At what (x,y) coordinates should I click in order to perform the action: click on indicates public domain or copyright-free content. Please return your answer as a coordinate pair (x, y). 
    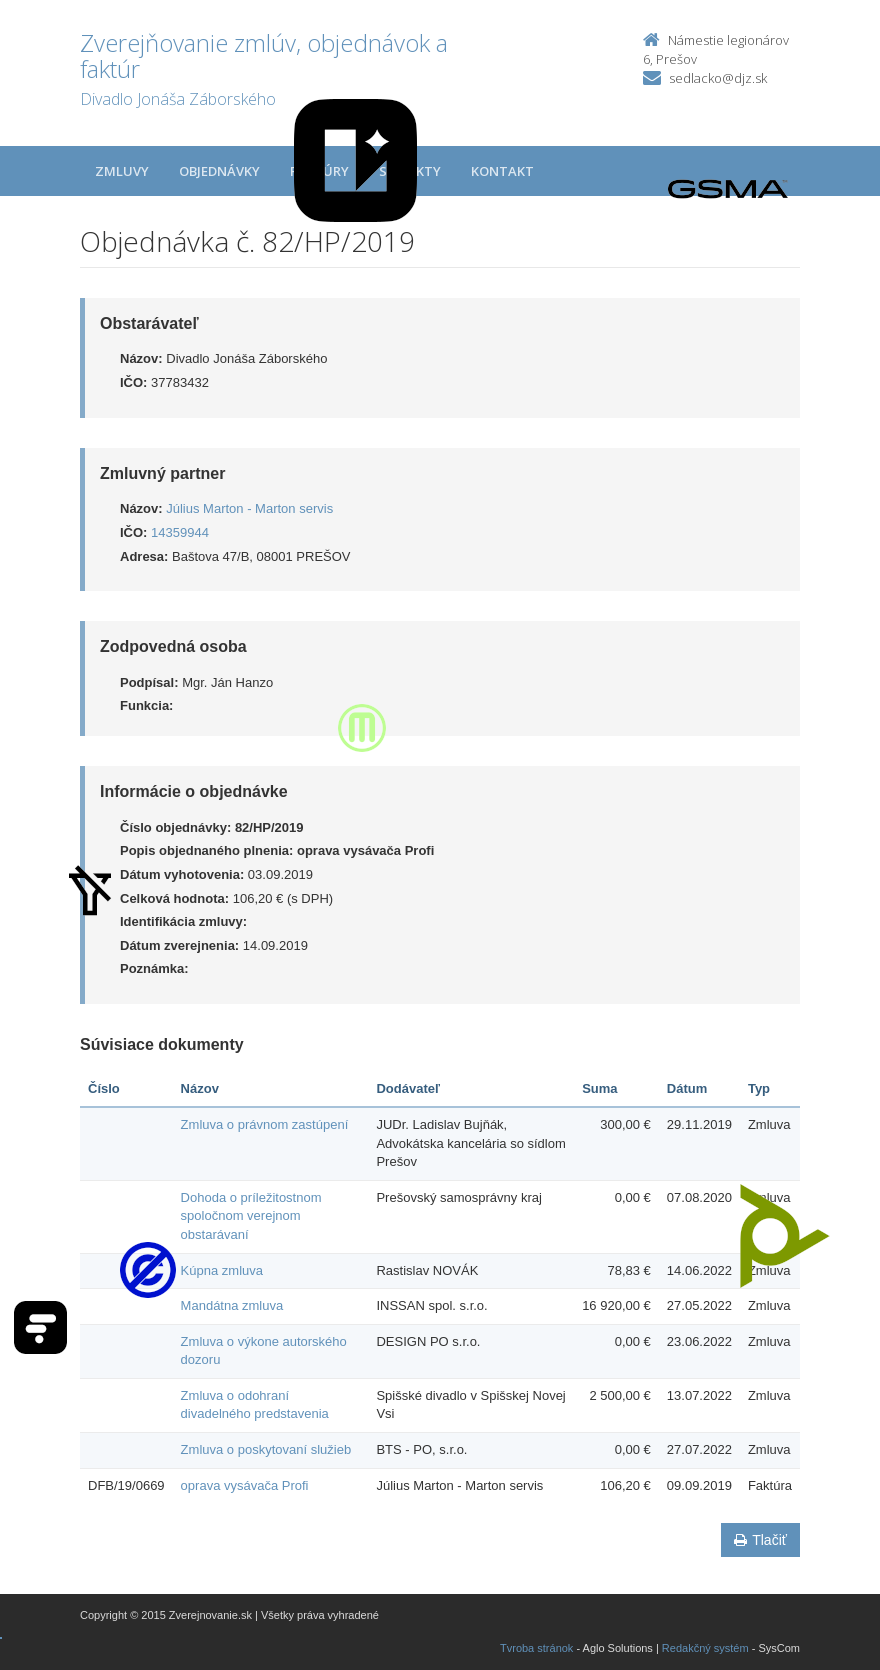
    Looking at the image, I should click on (148, 1270).